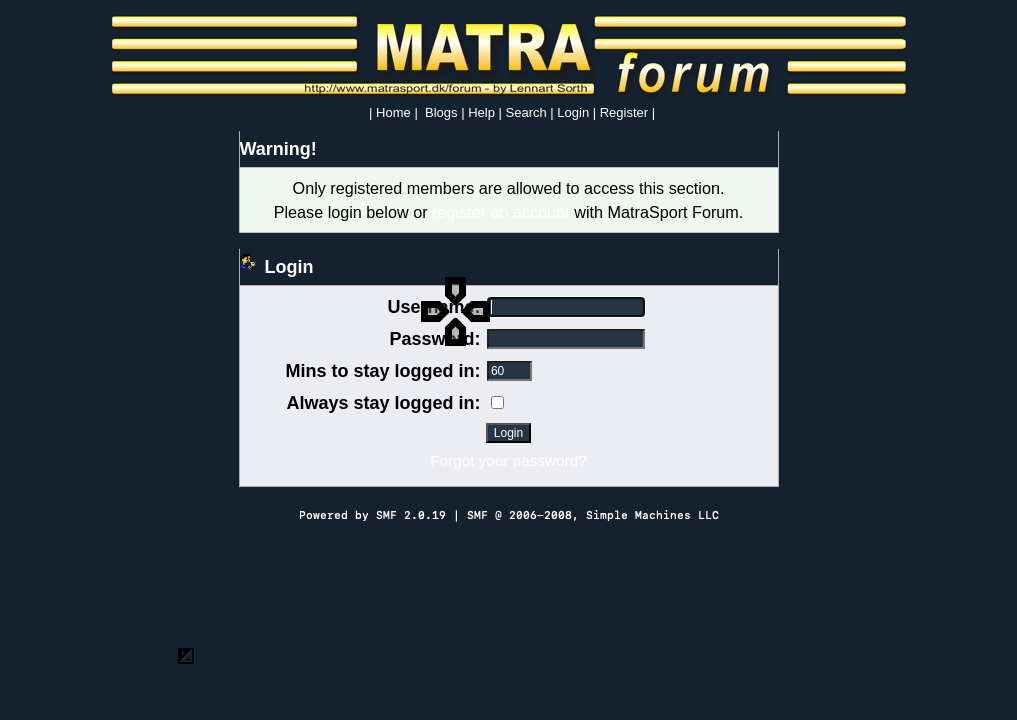  What do you see at coordinates (455, 311) in the screenshot?
I see `access games or gaming section` at bounding box center [455, 311].